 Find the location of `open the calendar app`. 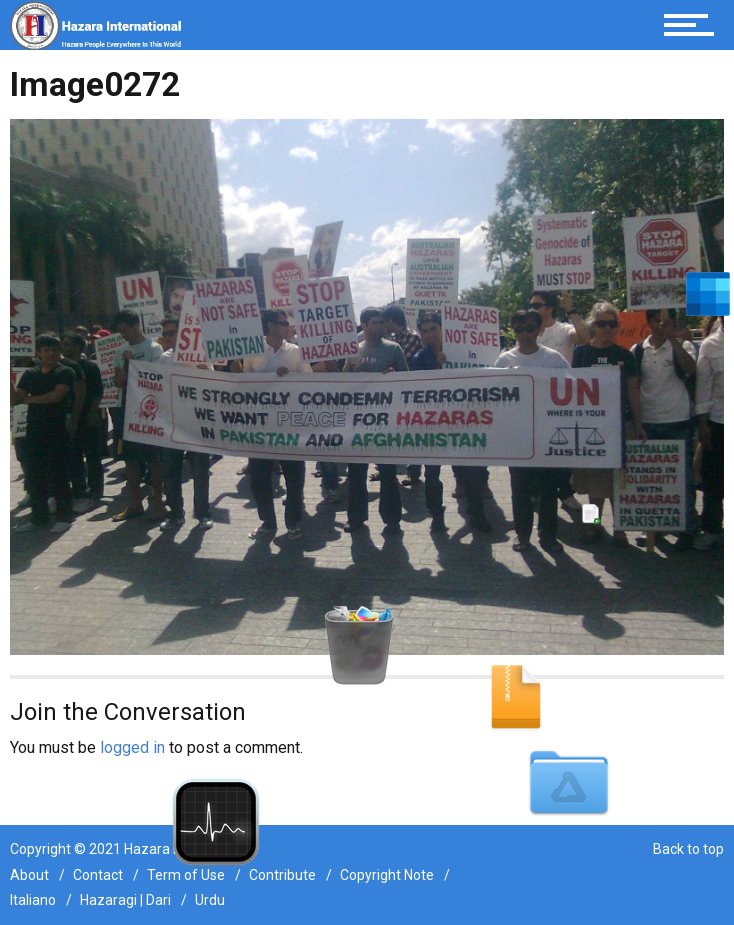

open the calendar app is located at coordinates (708, 294).